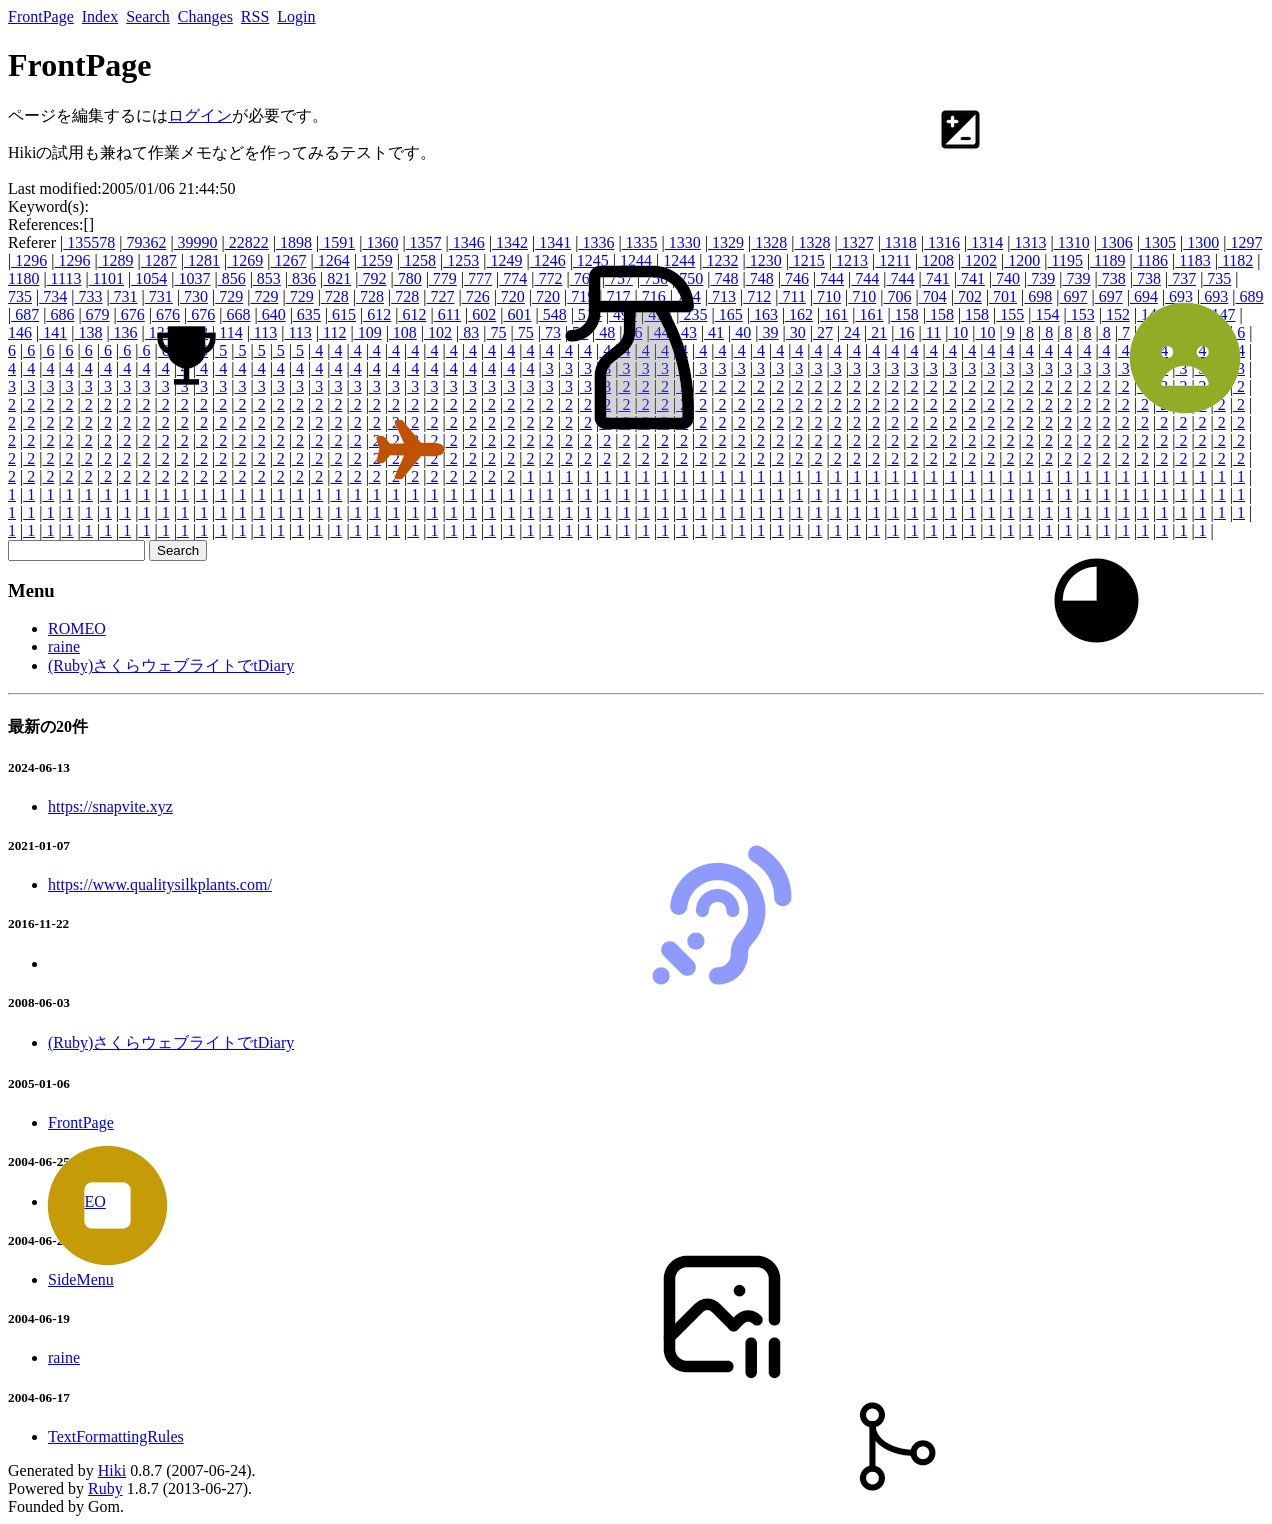 The image size is (1272, 1524). Describe the element at coordinates (186, 355) in the screenshot. I see `view your achievements or awards` at that location.